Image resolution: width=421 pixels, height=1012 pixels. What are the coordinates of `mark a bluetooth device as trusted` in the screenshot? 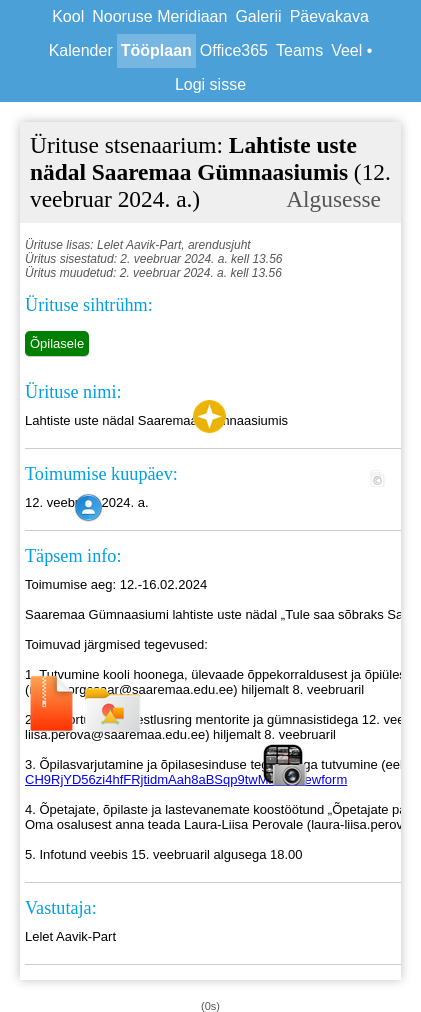 It's located at (209, 416).